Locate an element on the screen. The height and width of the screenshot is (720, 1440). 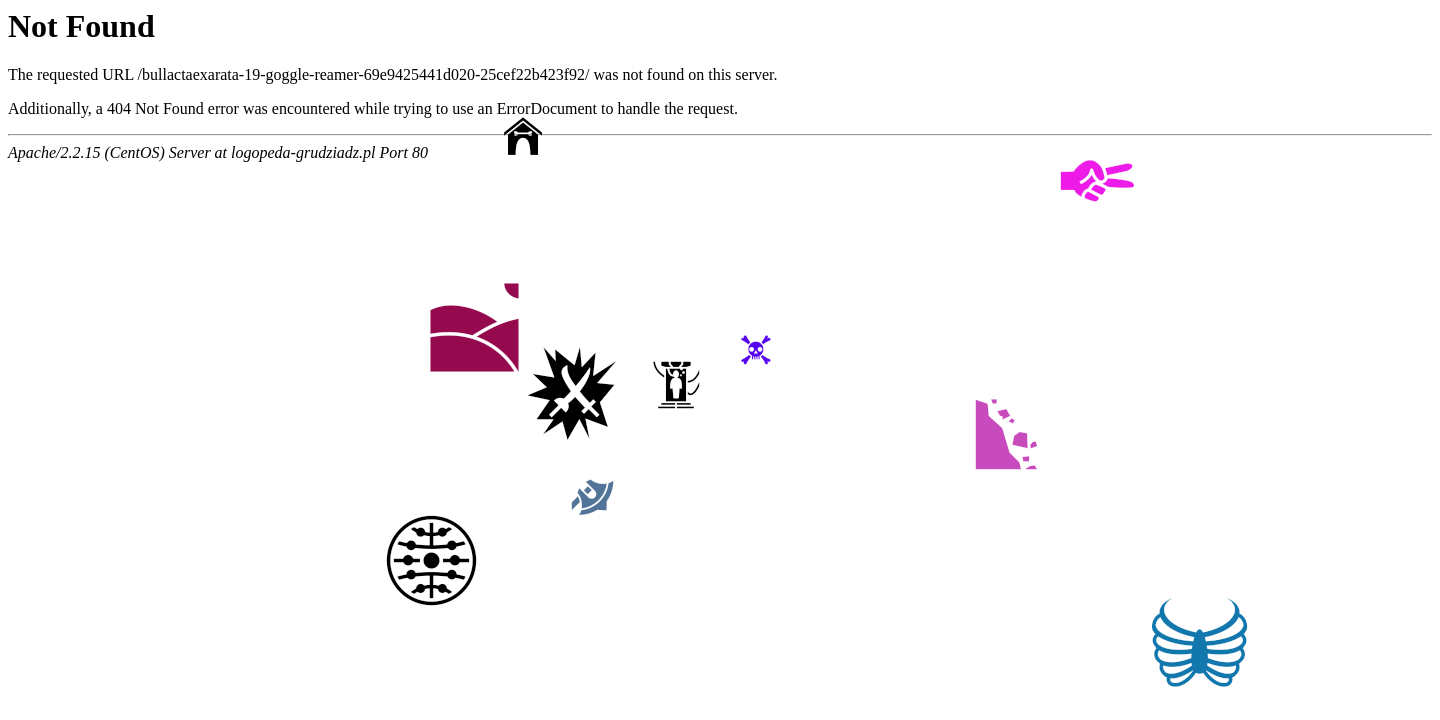
enter cryogenic sleep or stasis mode is located at coordinates (676, 385).